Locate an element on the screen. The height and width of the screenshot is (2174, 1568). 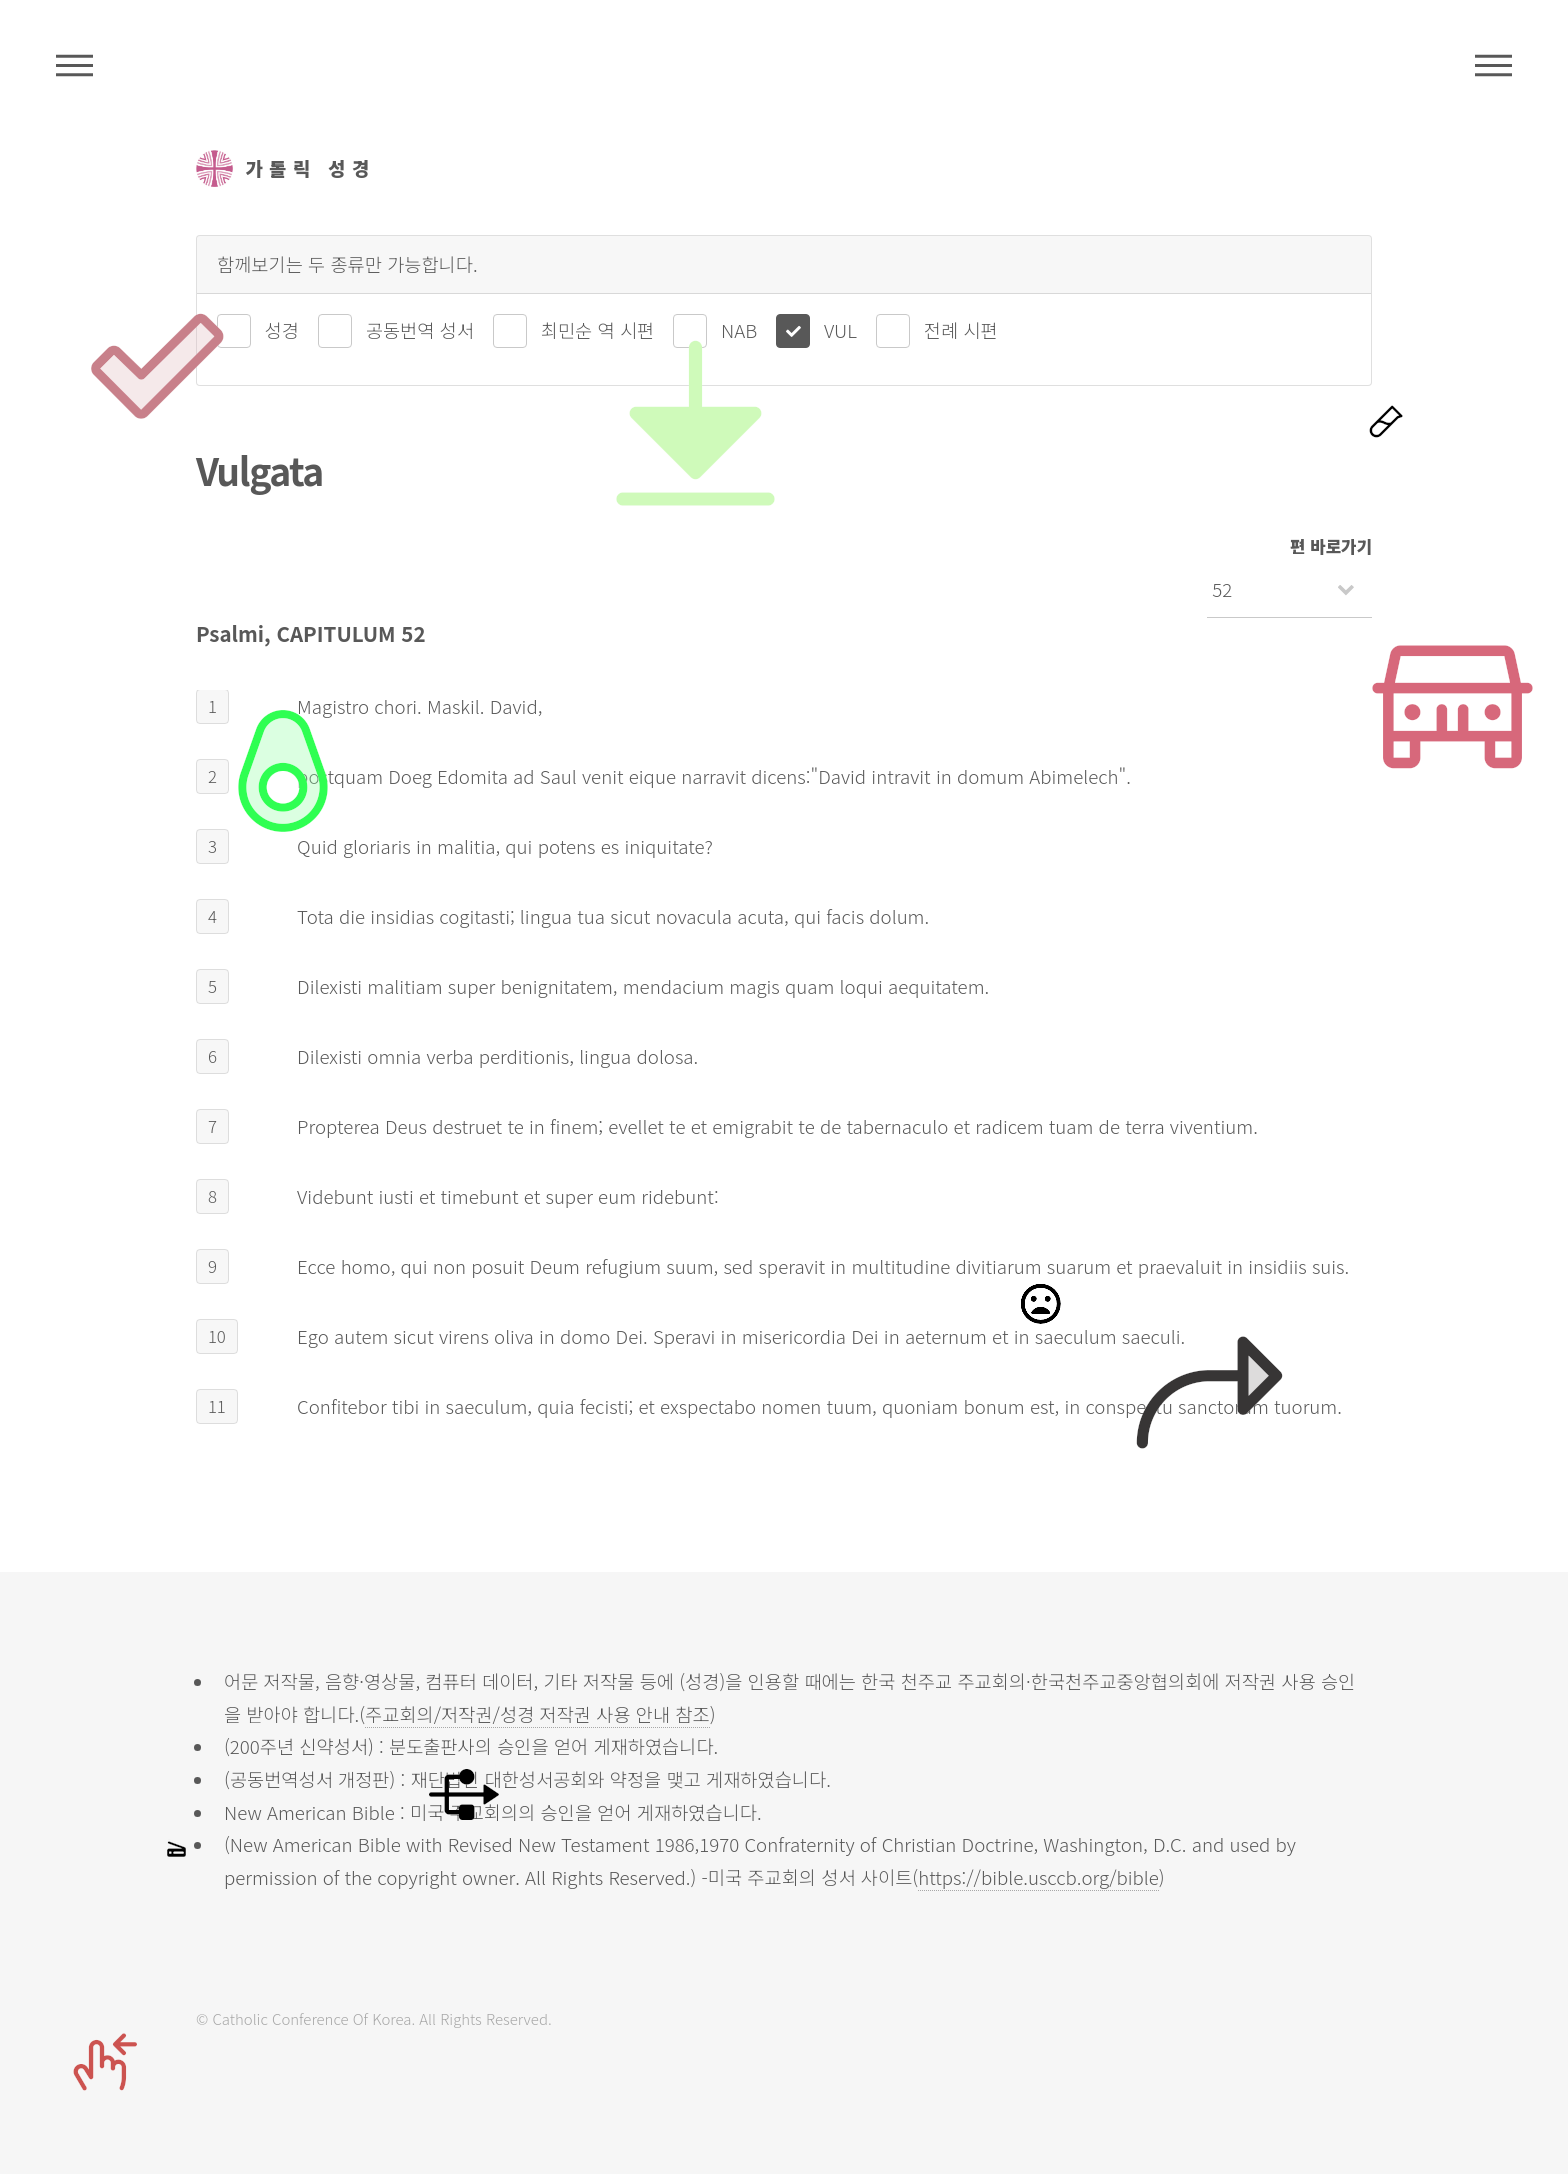
access lab or experimental features is located at coordinates (1385, 421).